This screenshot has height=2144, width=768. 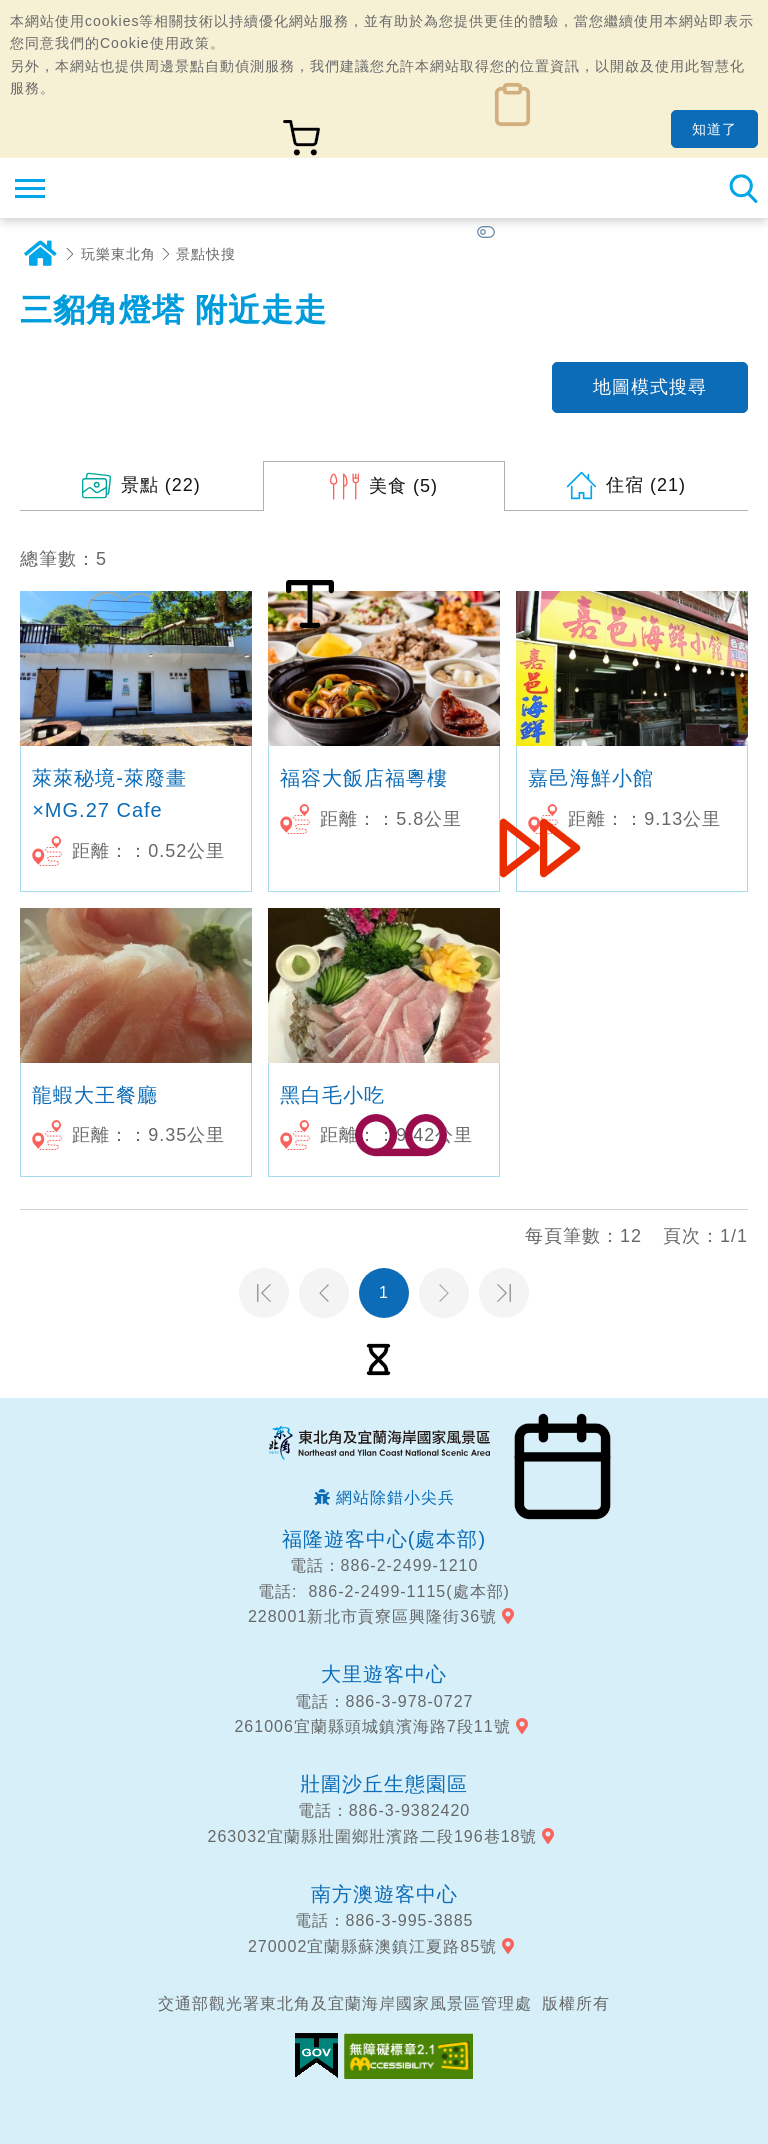 What do you see at coordinates (401, 1137) in the screenshot?
I see `access voicemail messages` at bounding box center [401, 1137].